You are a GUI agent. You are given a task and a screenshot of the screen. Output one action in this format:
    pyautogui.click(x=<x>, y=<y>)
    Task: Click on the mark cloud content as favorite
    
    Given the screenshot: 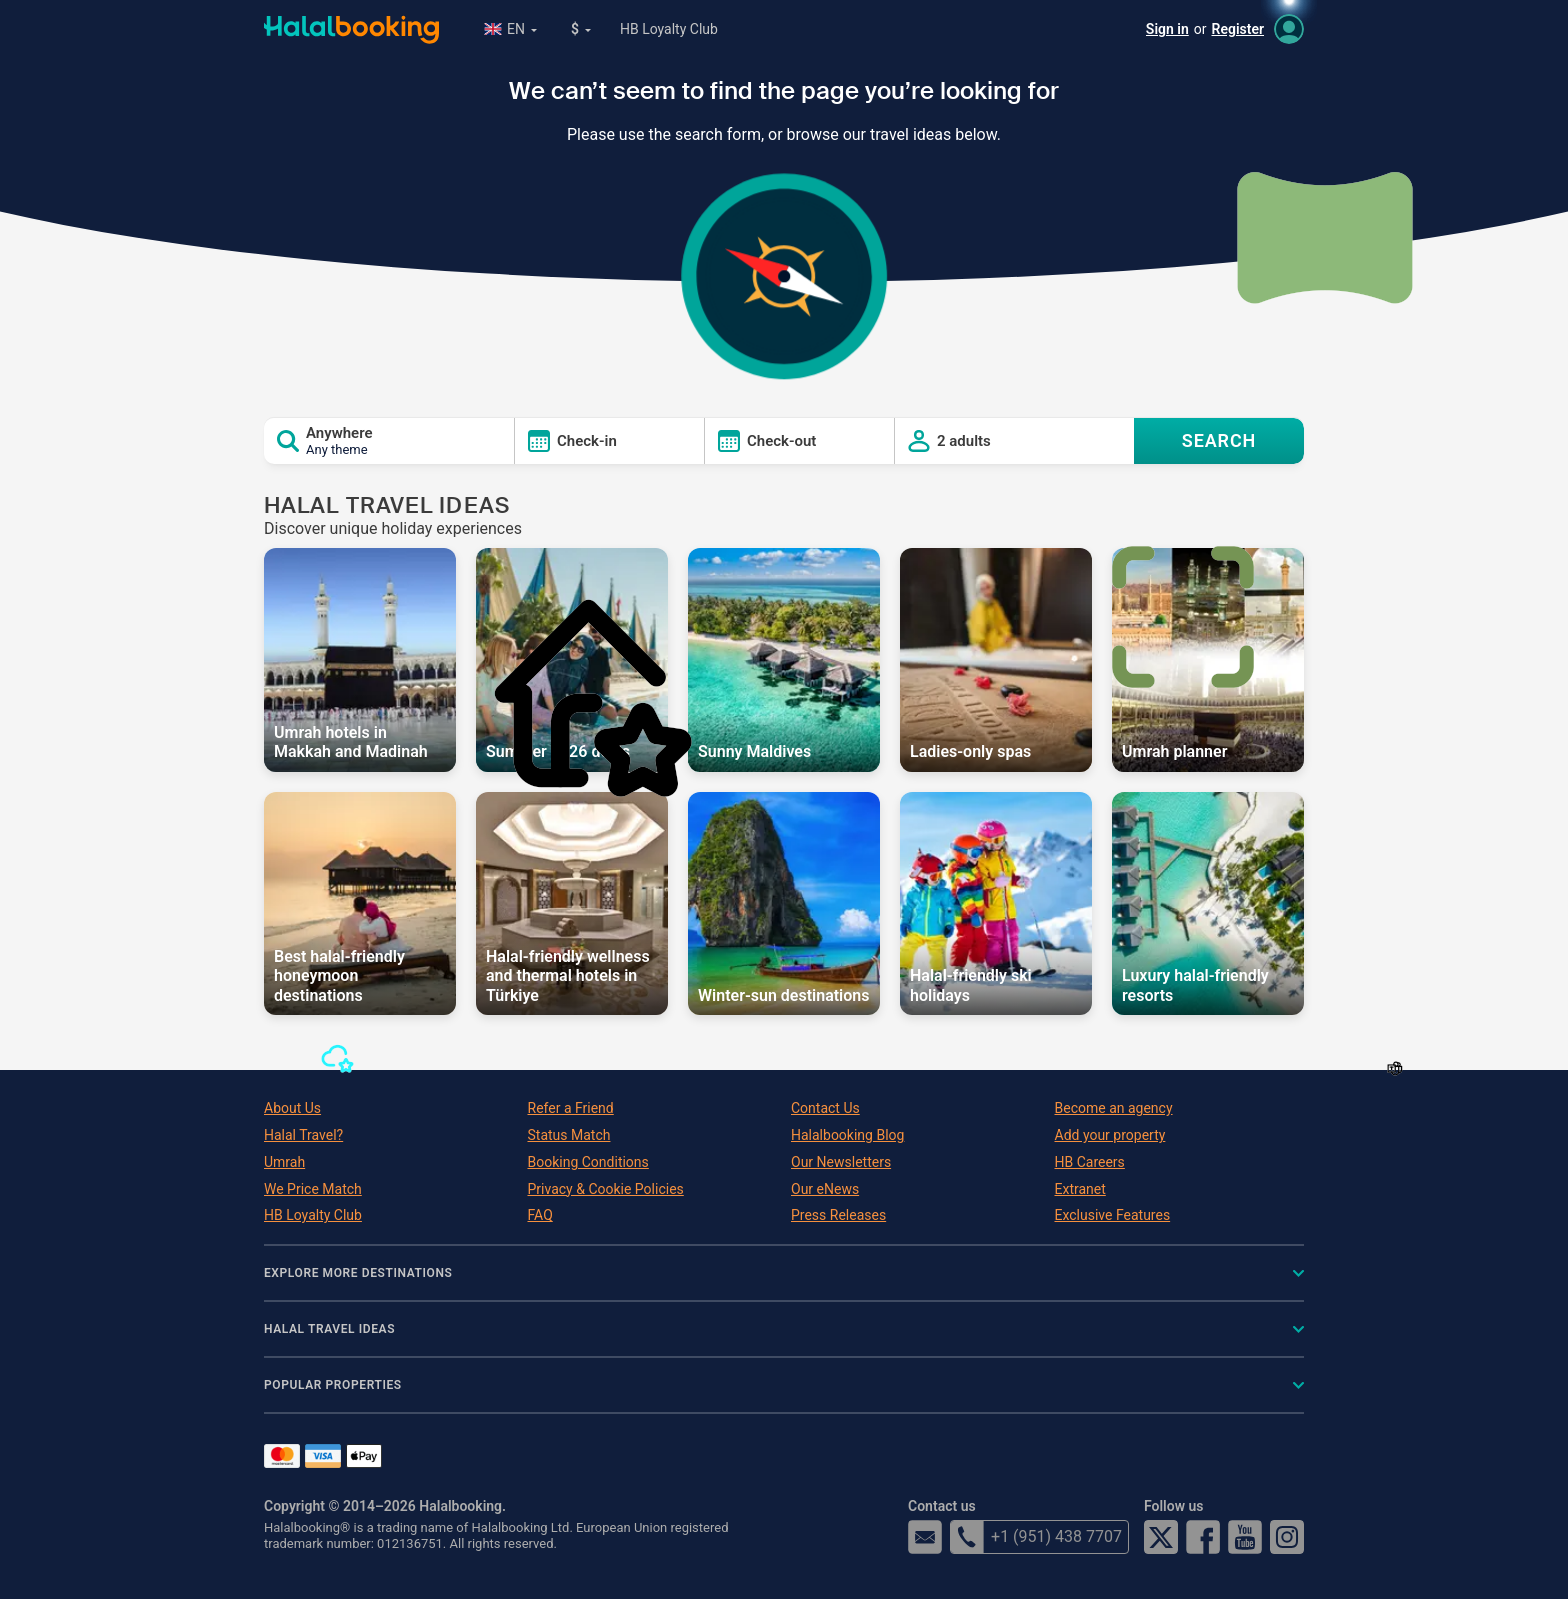 What is the action you would take?
    pyautogui.click(x=337, y=1056)
    